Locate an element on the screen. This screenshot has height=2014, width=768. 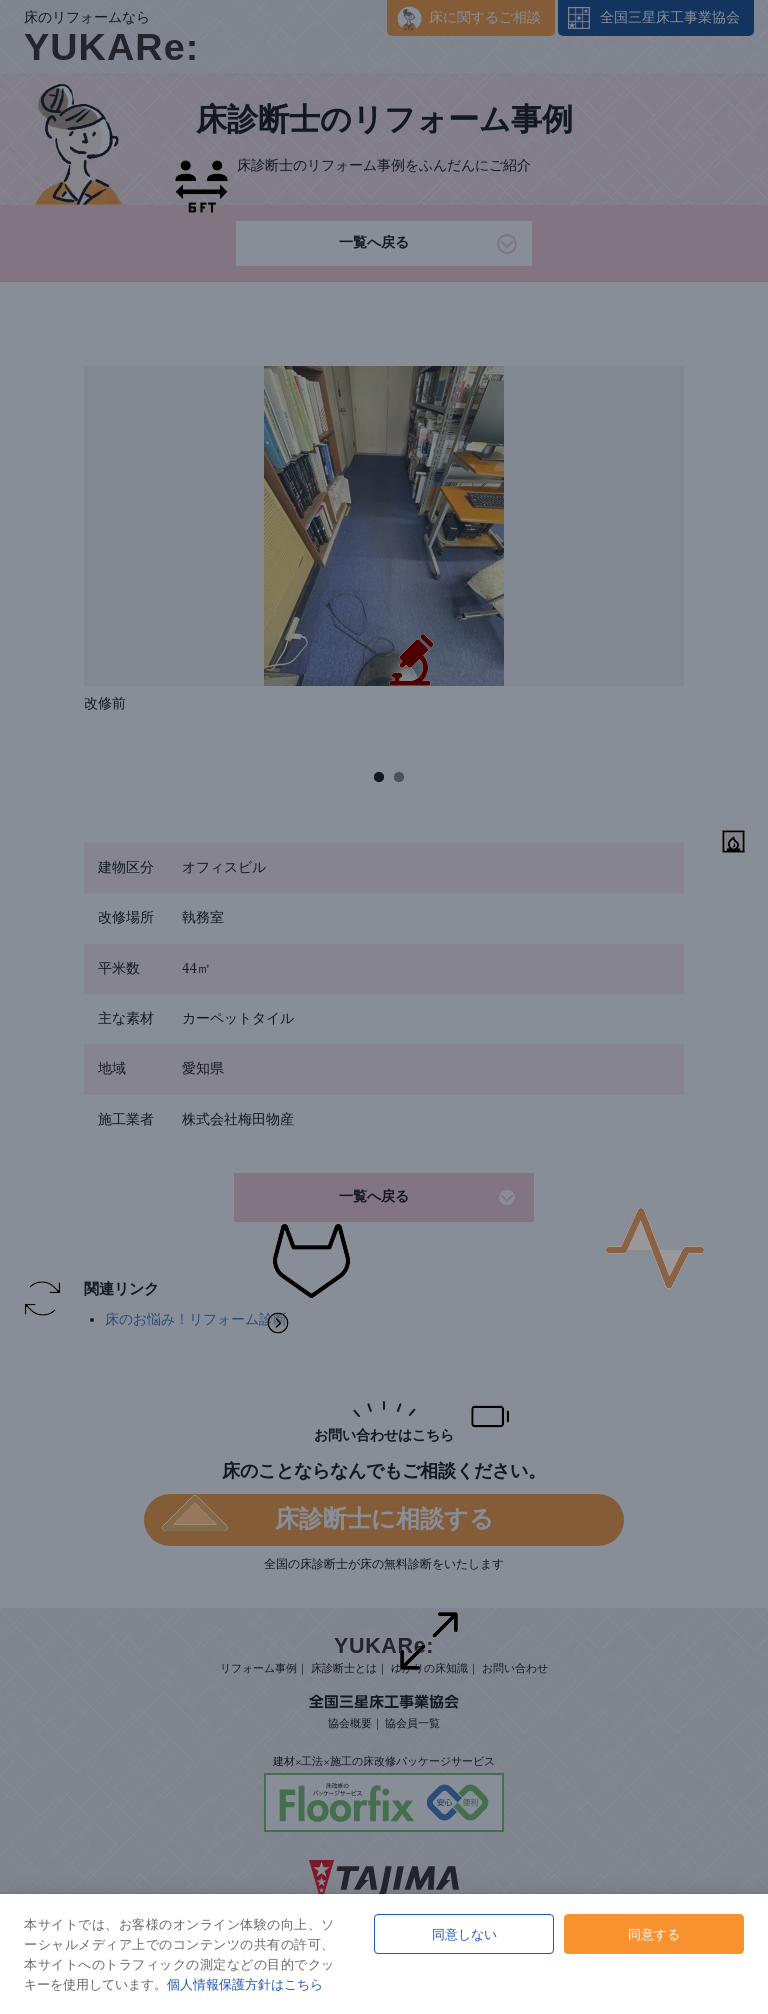
access scientific or research tools is located at coordinates (410, 660).